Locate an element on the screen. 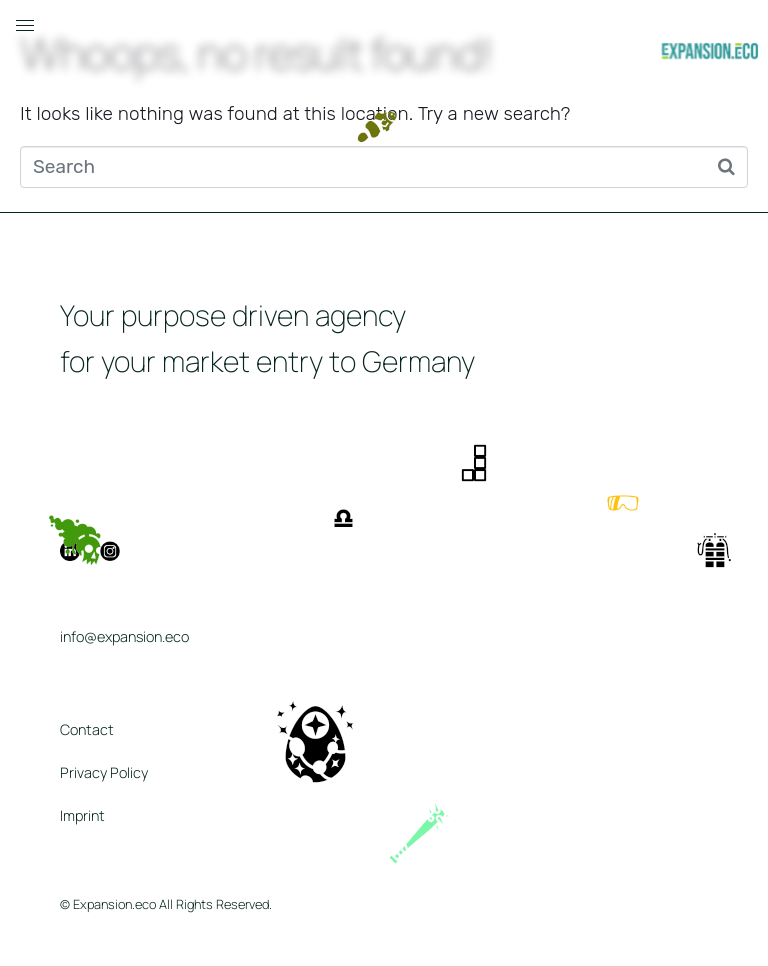 This screenshot has height=966, width=768. select spiked bat as your weapon is located at coordinates (419, 833).